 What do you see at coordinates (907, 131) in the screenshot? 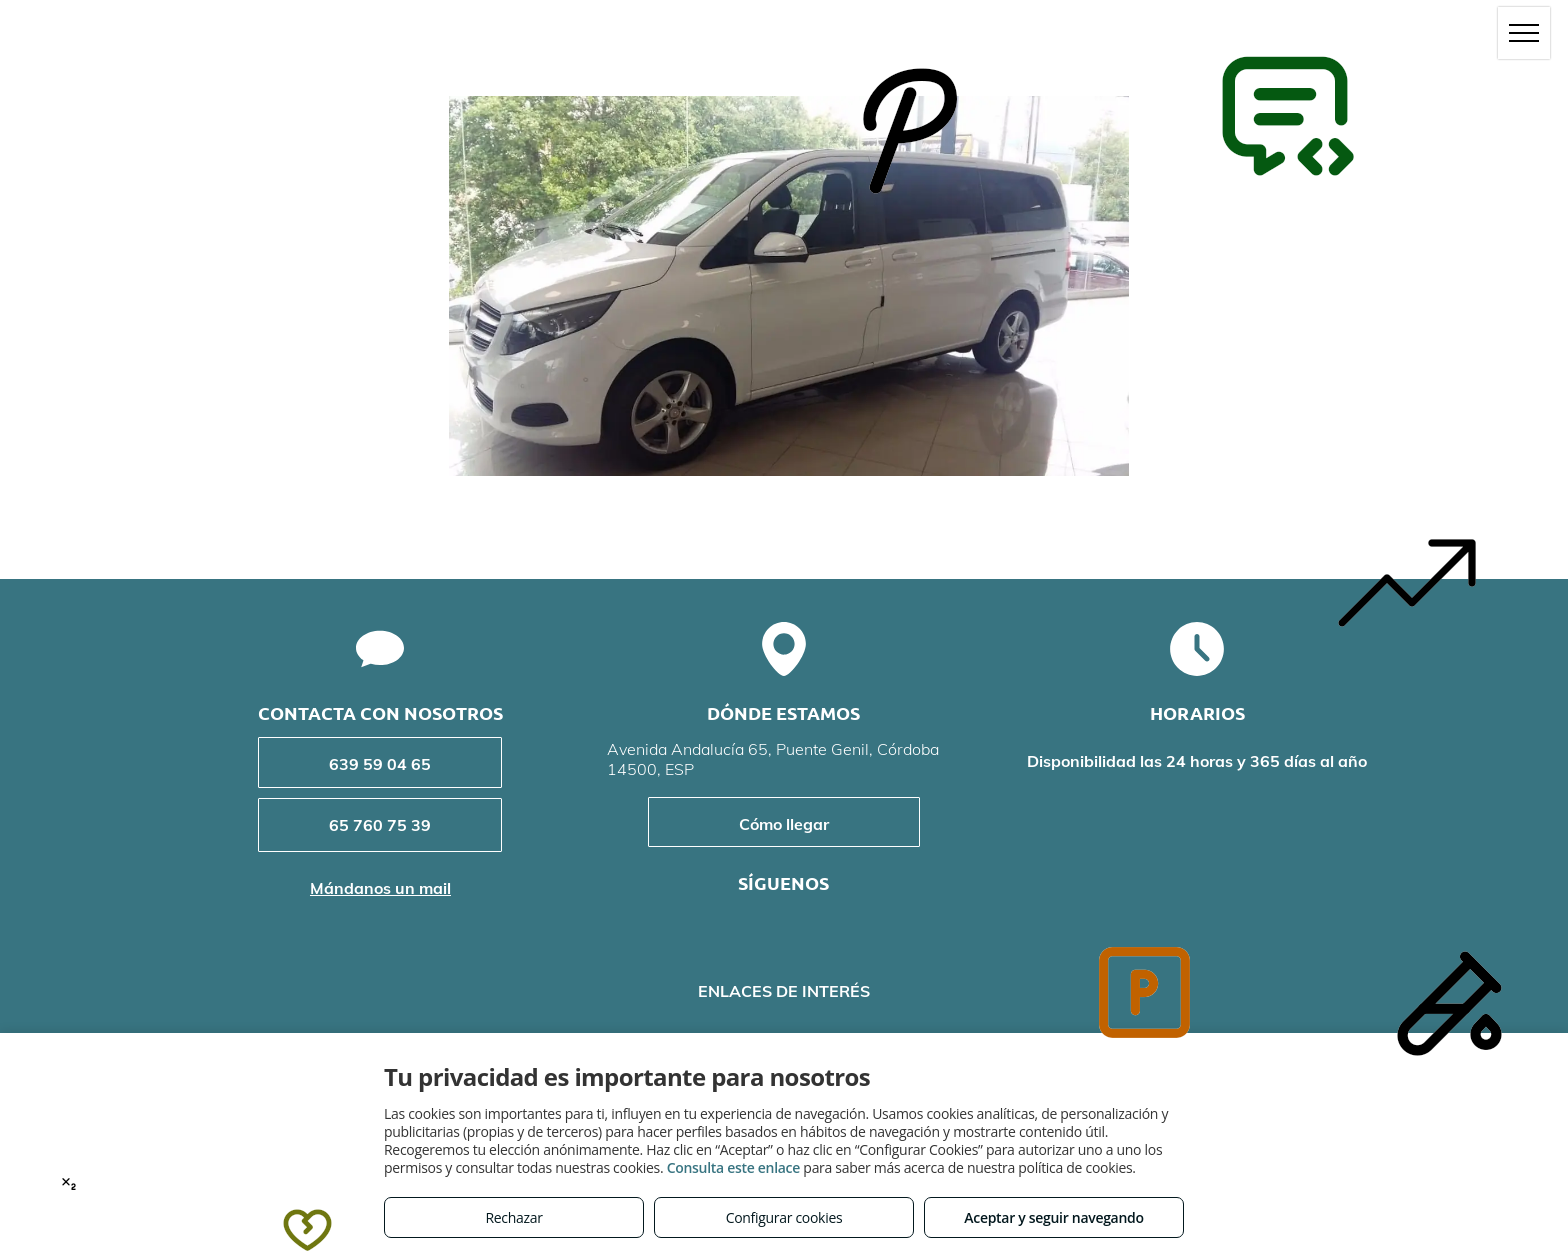
I see `pushover notification service logo` at bounding box center [907, 131].